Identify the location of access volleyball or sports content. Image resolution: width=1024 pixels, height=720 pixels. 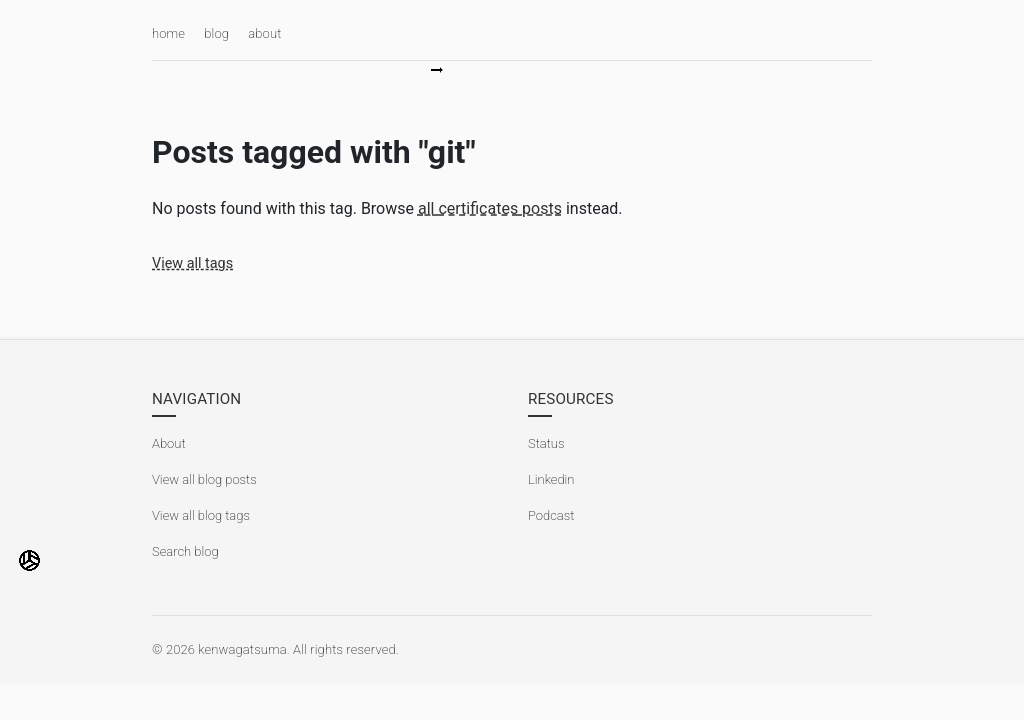
(29, 560).